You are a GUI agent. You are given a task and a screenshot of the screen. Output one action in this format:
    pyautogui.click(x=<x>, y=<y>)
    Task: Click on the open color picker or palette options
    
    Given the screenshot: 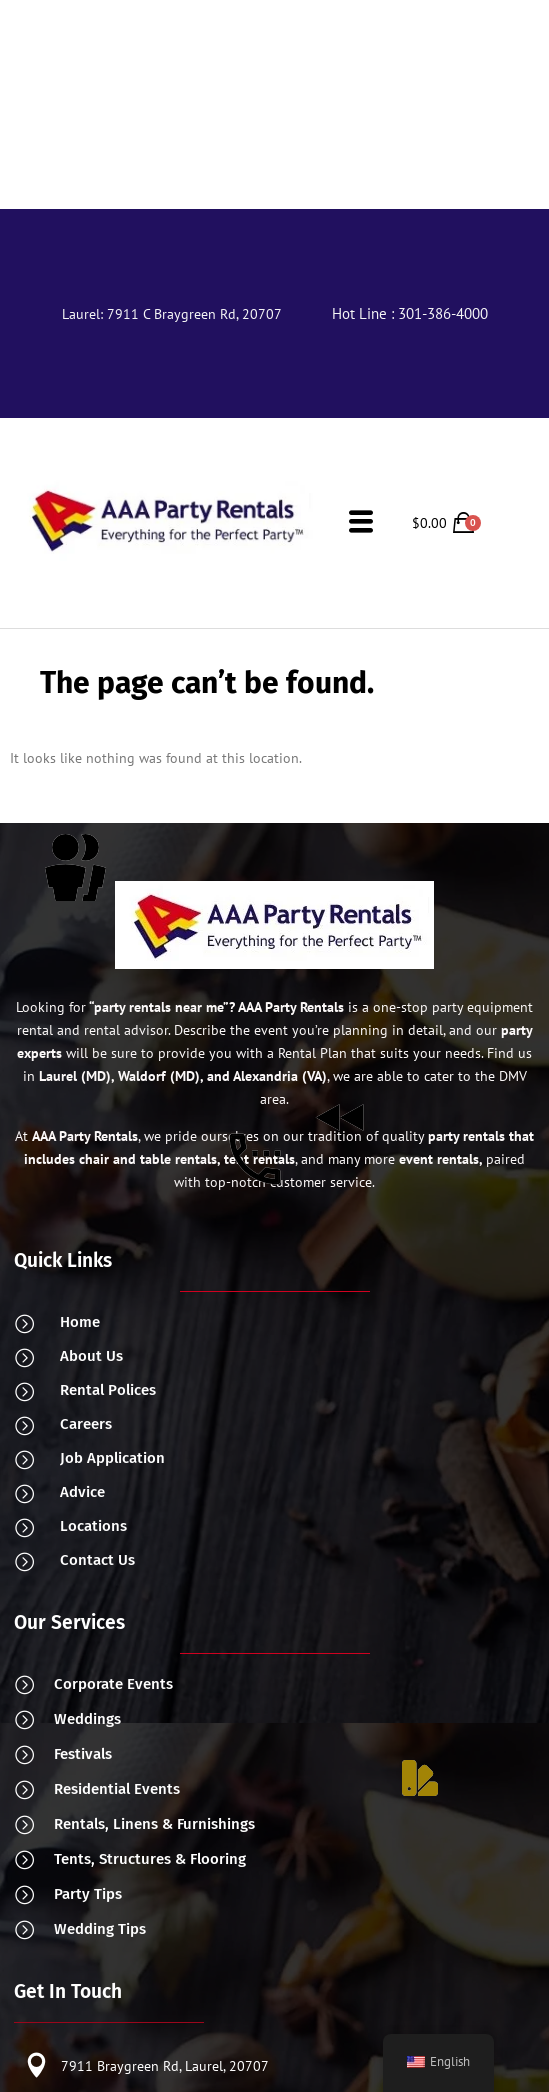 What is the action you would take?
    pyautogui.click(x=420, y=1778)
    